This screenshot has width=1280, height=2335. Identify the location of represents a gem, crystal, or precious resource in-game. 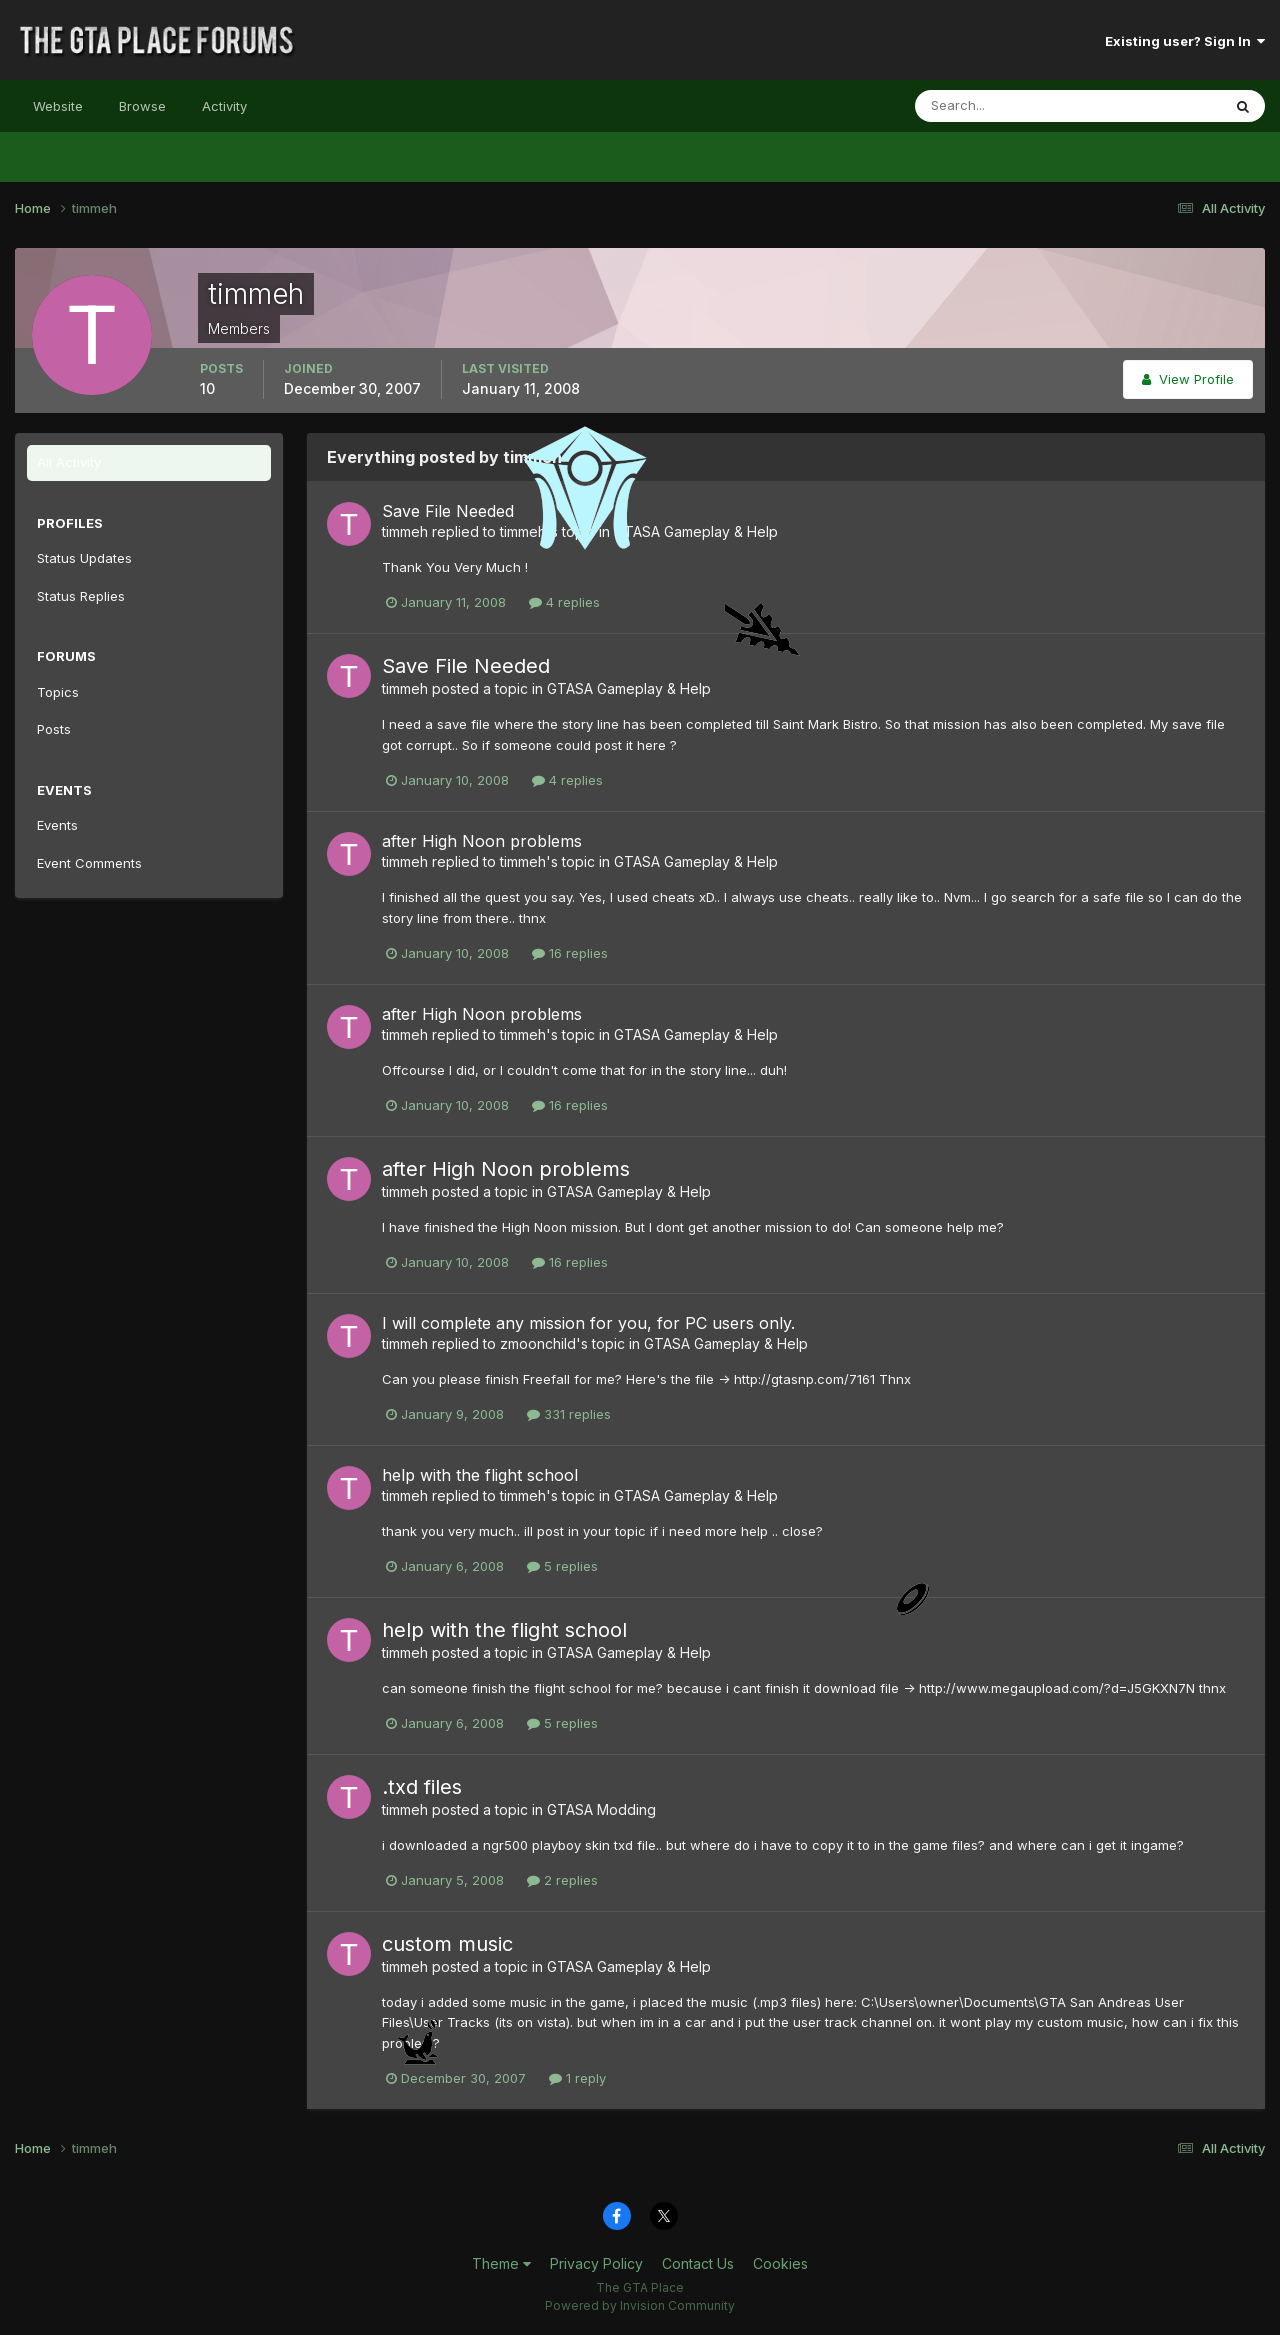
(585, 488).